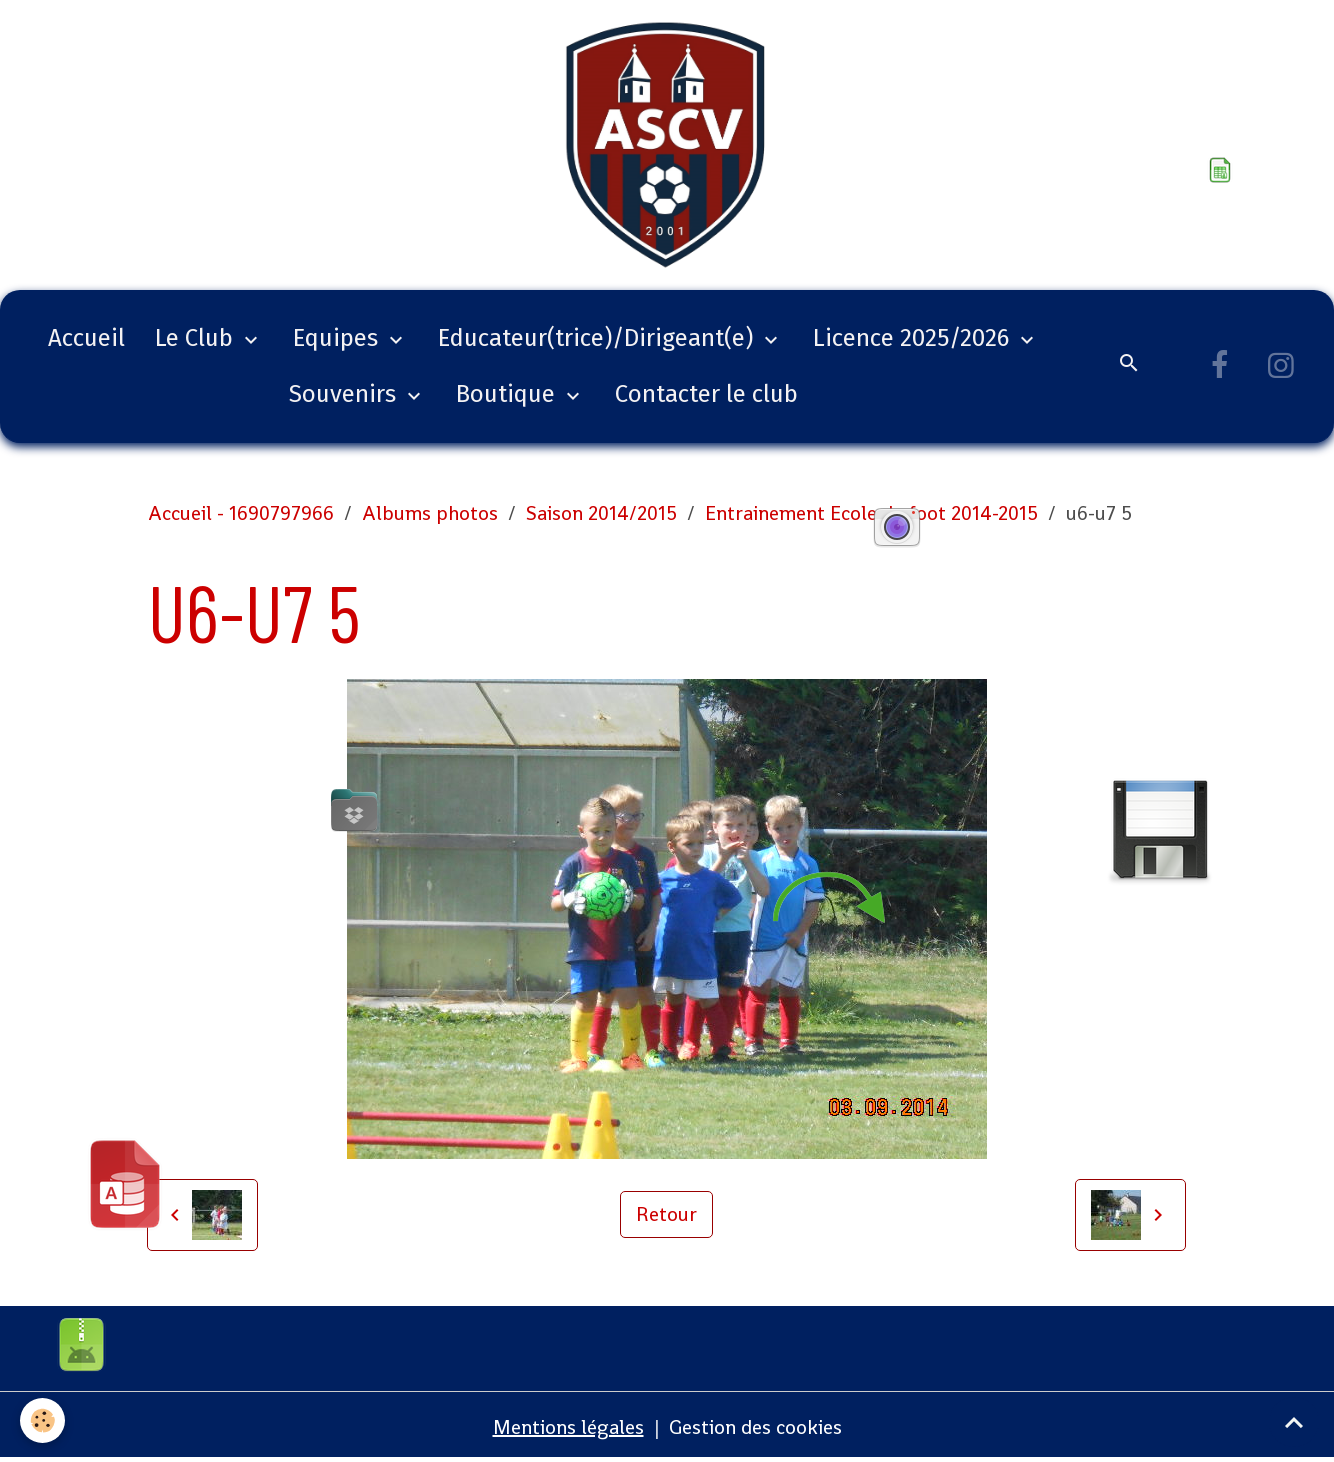  Describe the element at coordinates (1220, 170) in the screenshot. I see `open a spreadsheet file` at that location.